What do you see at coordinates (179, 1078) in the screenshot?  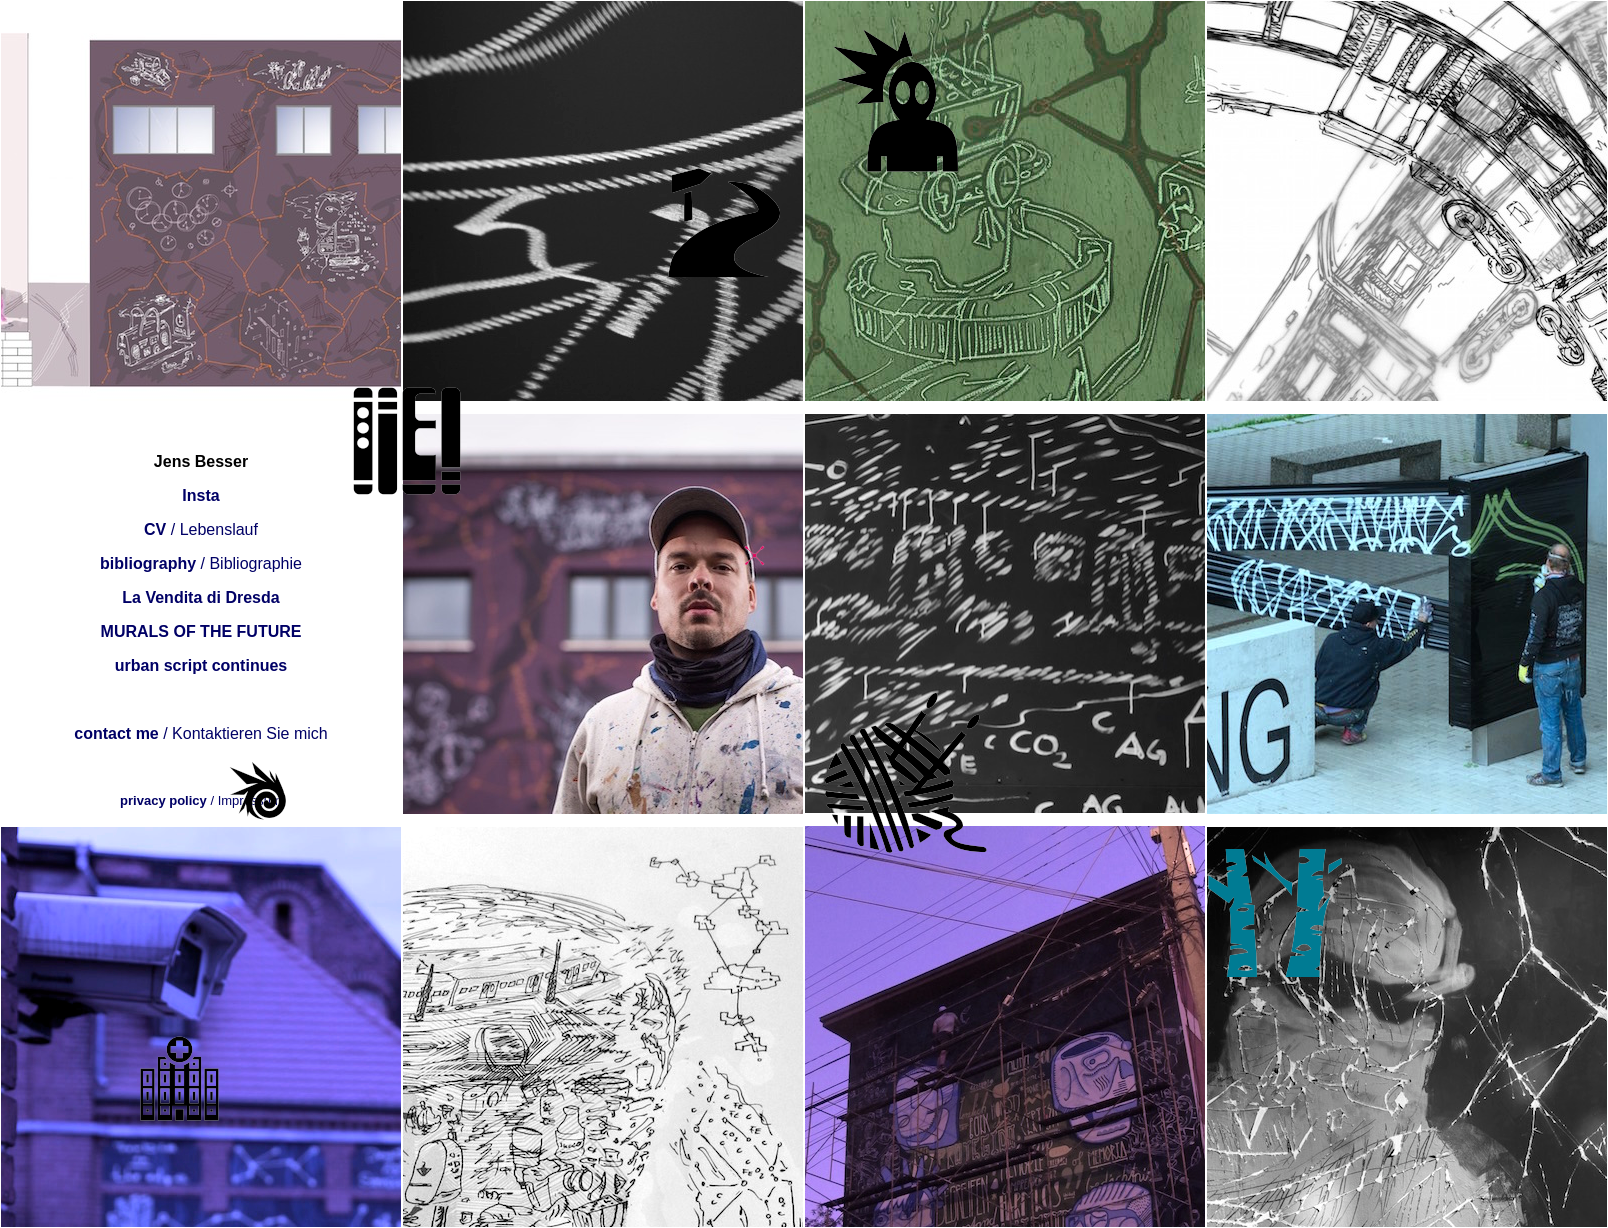 I see `find nearby hospitals or medical facilities` at bounding box center [179, 1078].